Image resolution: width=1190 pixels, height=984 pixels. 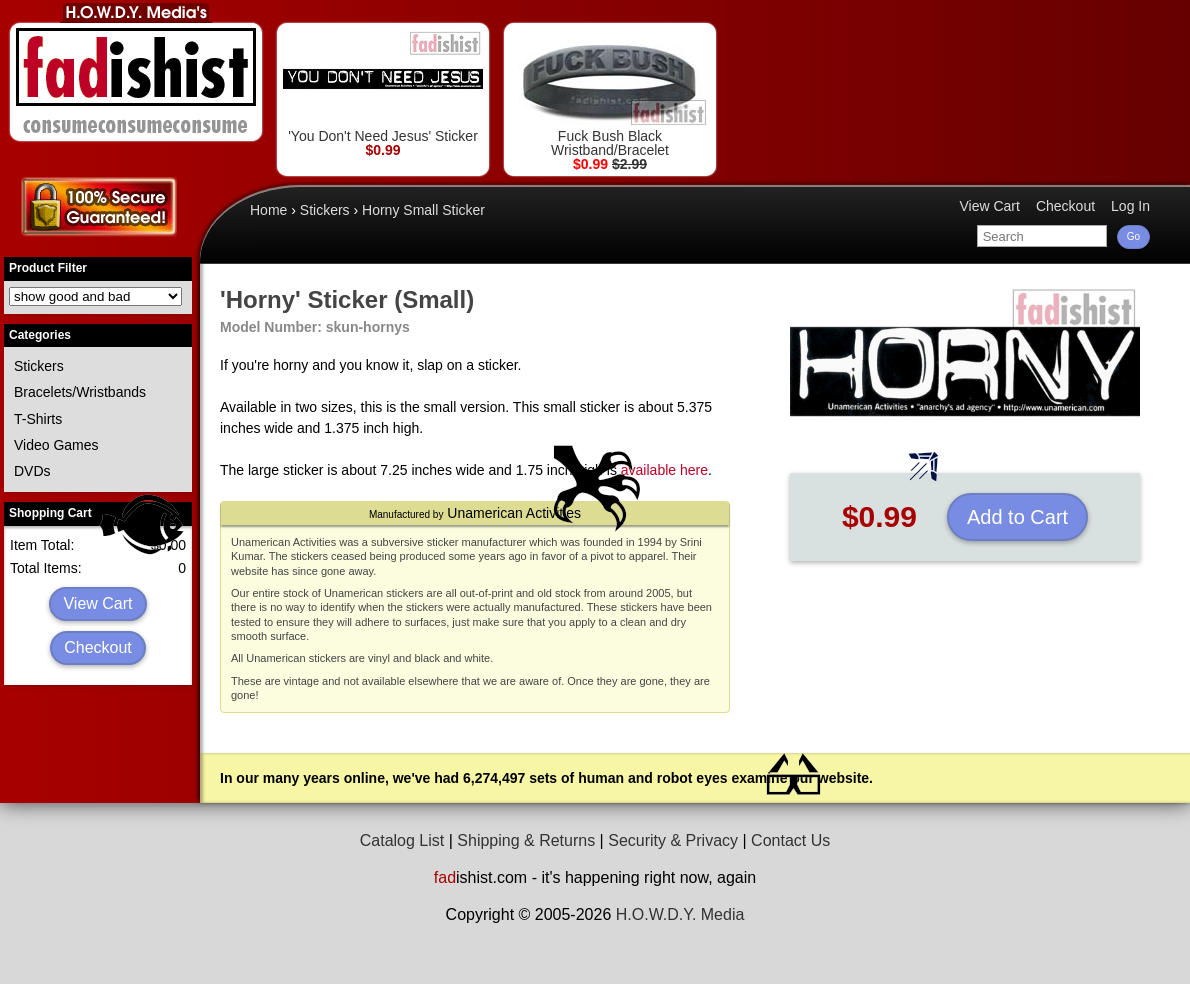 I want to click on select a beast or creature class in a game, so click(x=597, y=489).